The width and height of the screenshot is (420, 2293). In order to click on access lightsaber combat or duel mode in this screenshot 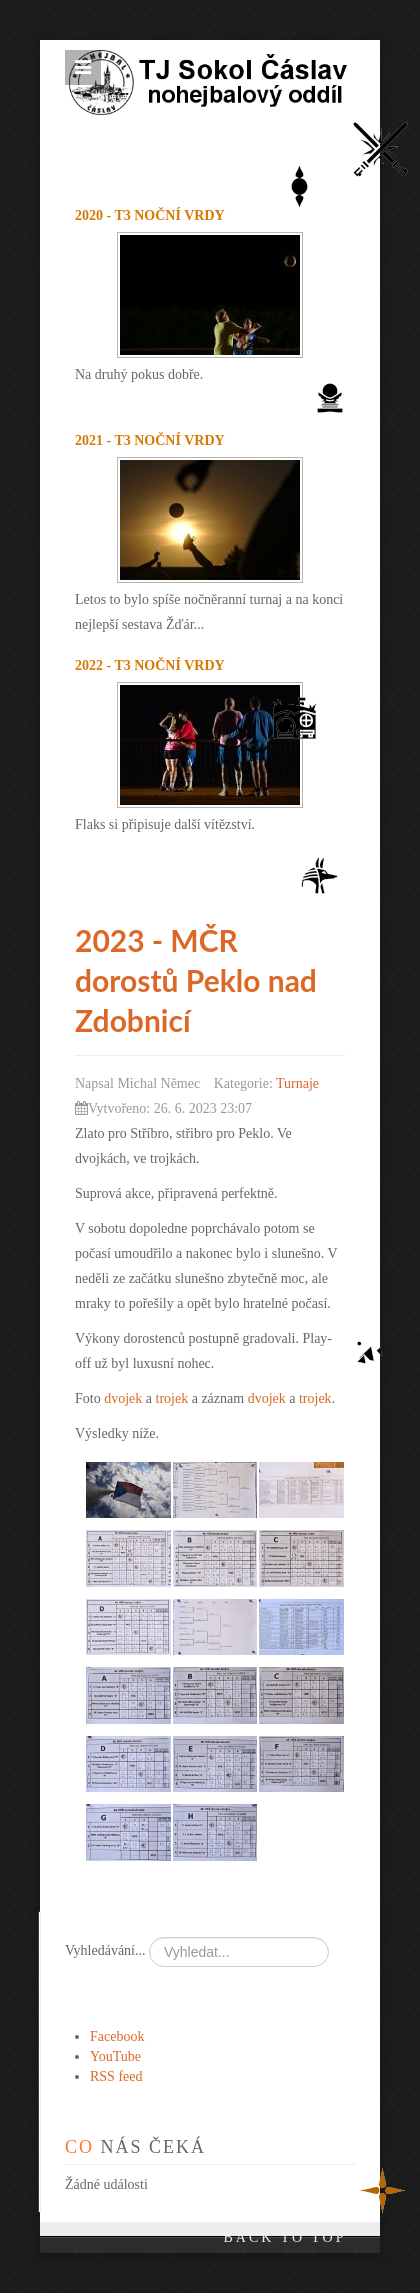, I will do `click(380, 149)`.